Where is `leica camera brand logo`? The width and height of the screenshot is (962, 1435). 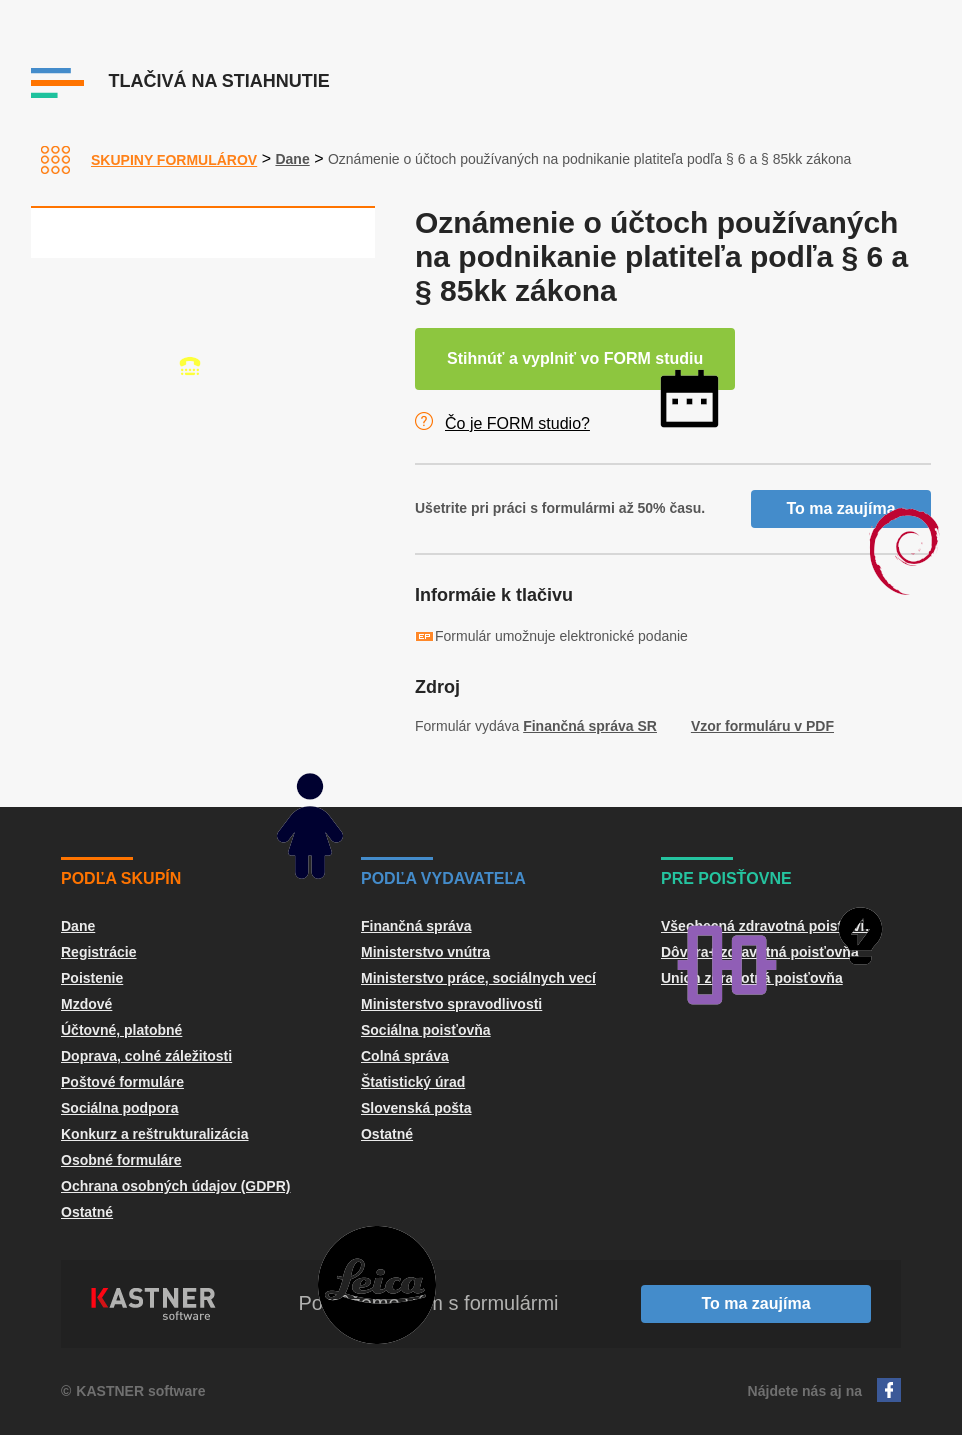 leica camera brand logo is located at coordinates (377, 1285).